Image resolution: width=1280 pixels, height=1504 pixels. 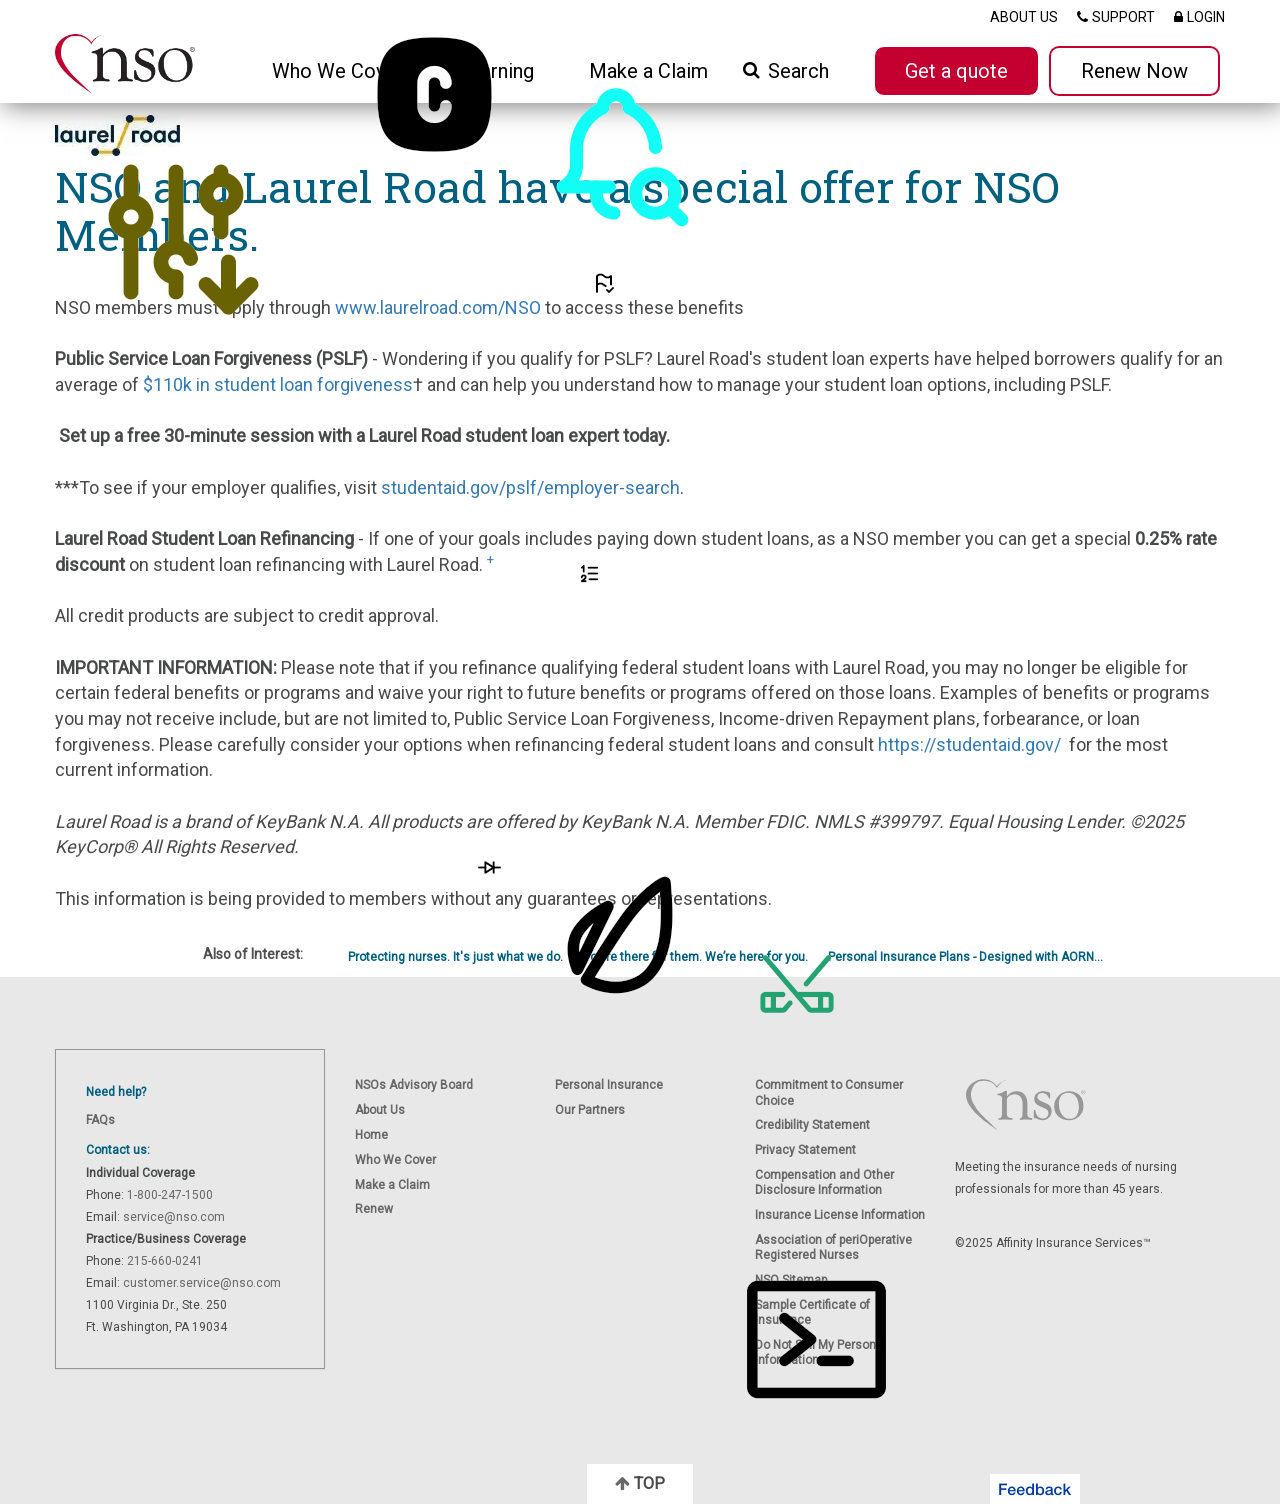 What do you see at coordinates (589, 573) in the screenshot?
I see `create a numbered list` at bounding box center [589, 573].